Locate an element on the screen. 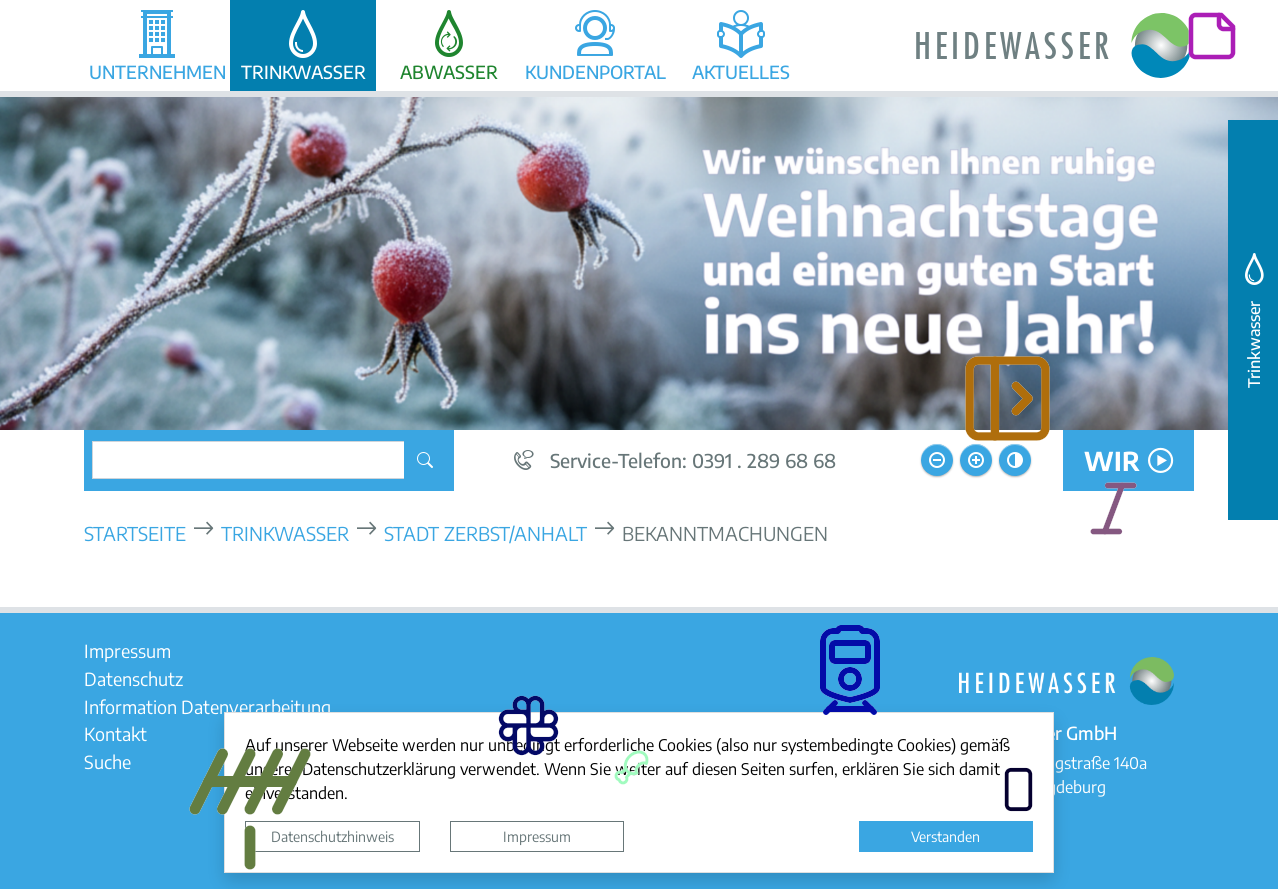 This screenshot has width=1278, height=889. apply italic formatting to selected text is located at coordinates (1113, 508).